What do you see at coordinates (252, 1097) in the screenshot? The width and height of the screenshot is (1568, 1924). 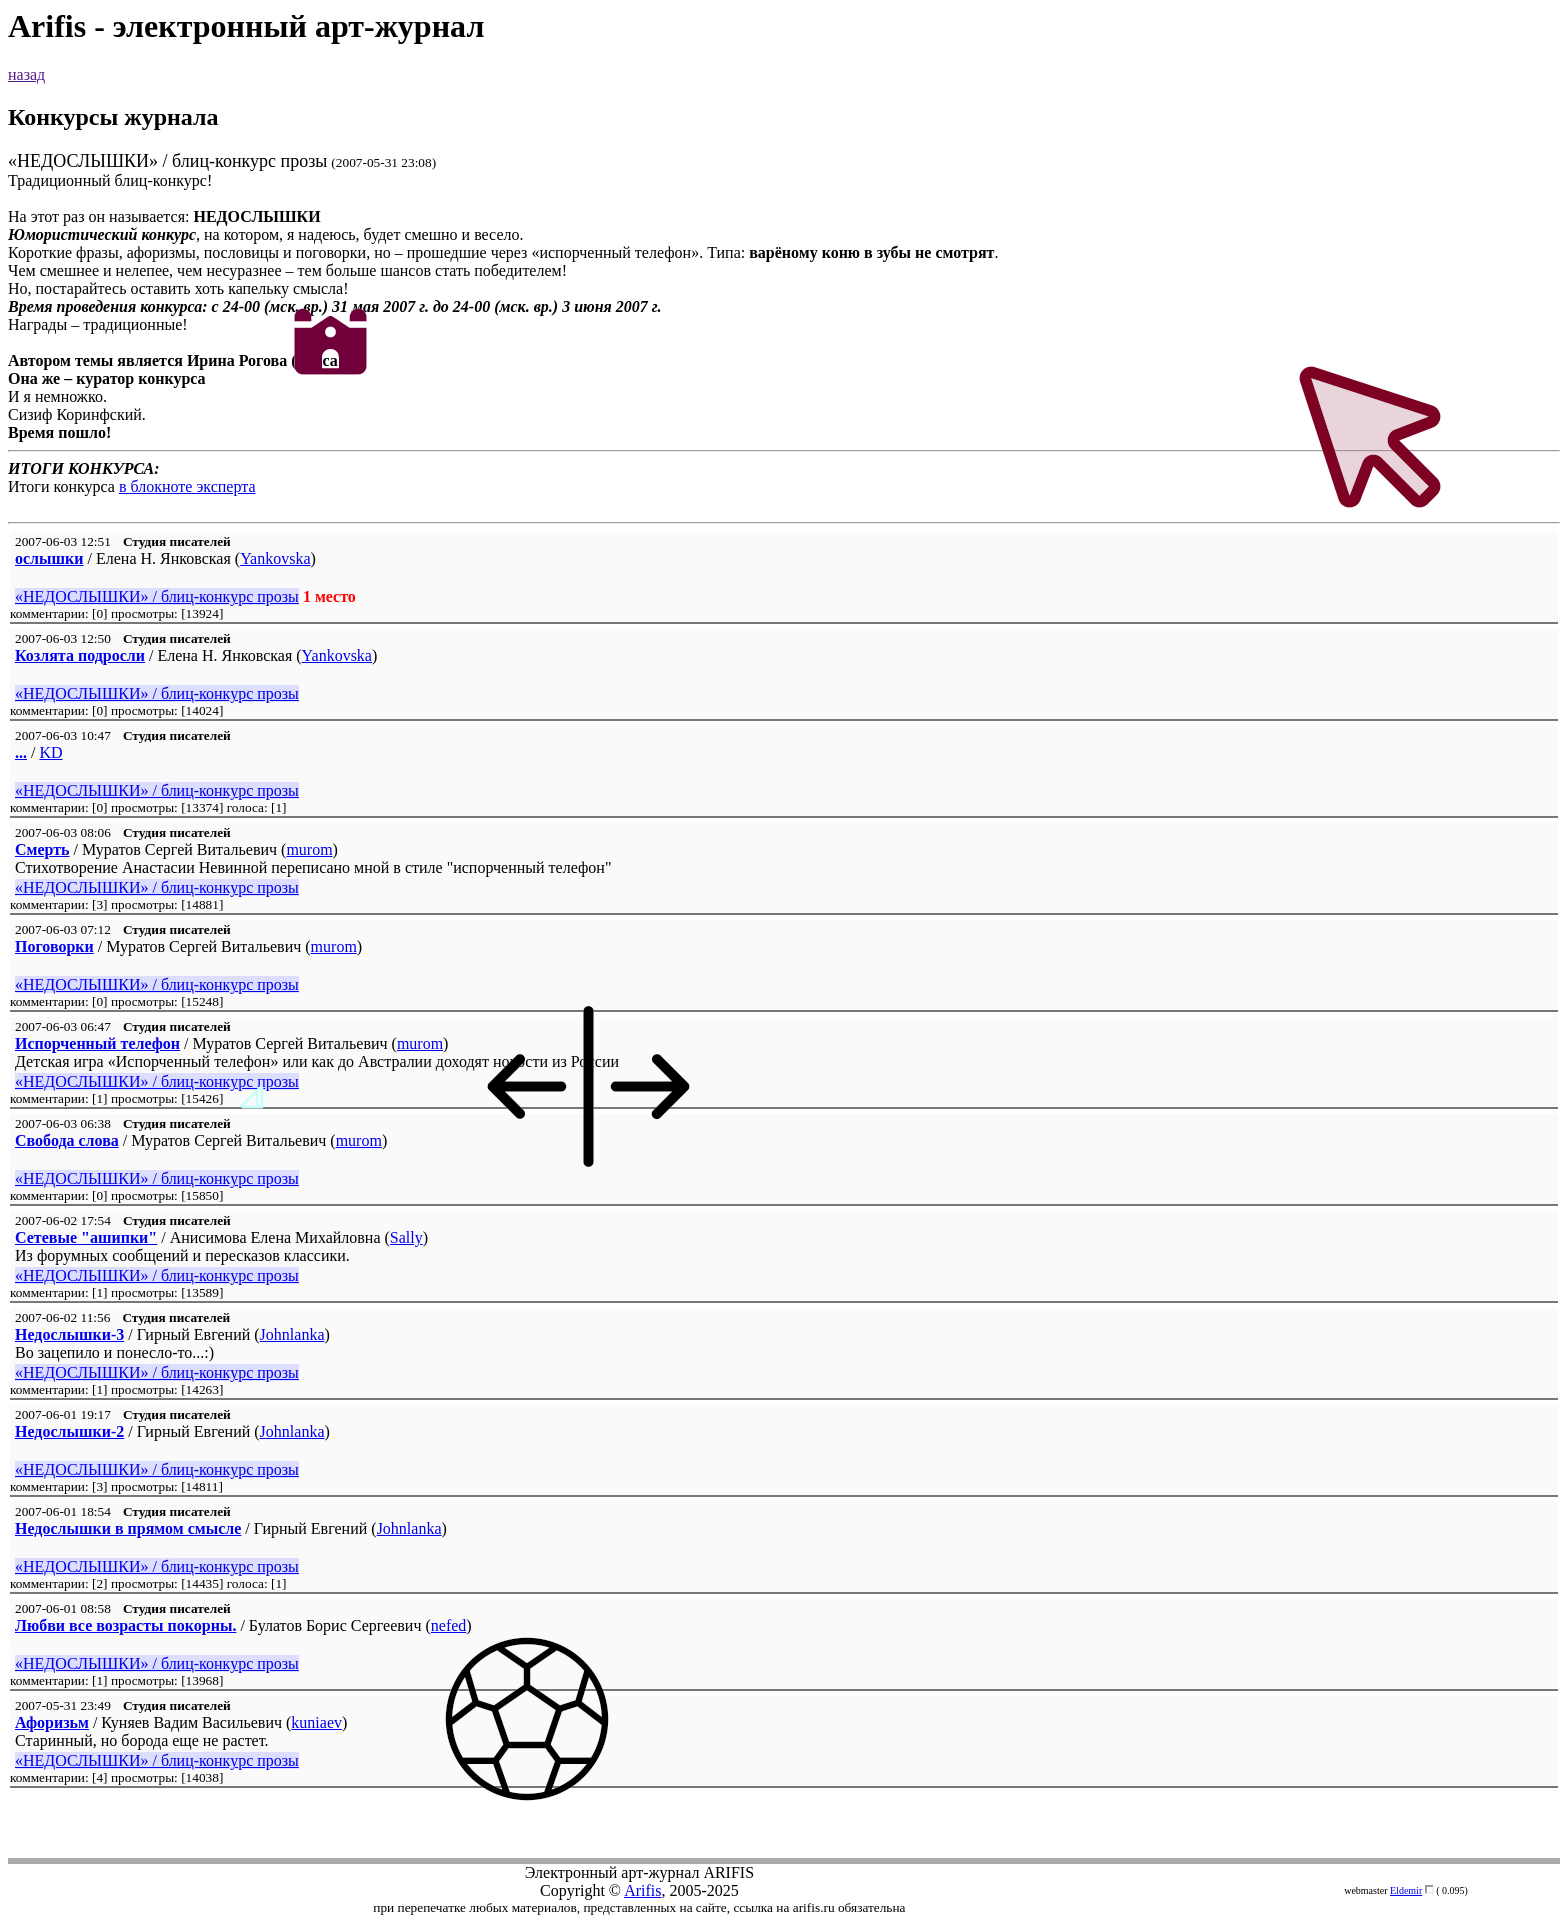 I see `indicates strong cellular signal strength` at bounding box center [252, 1097].